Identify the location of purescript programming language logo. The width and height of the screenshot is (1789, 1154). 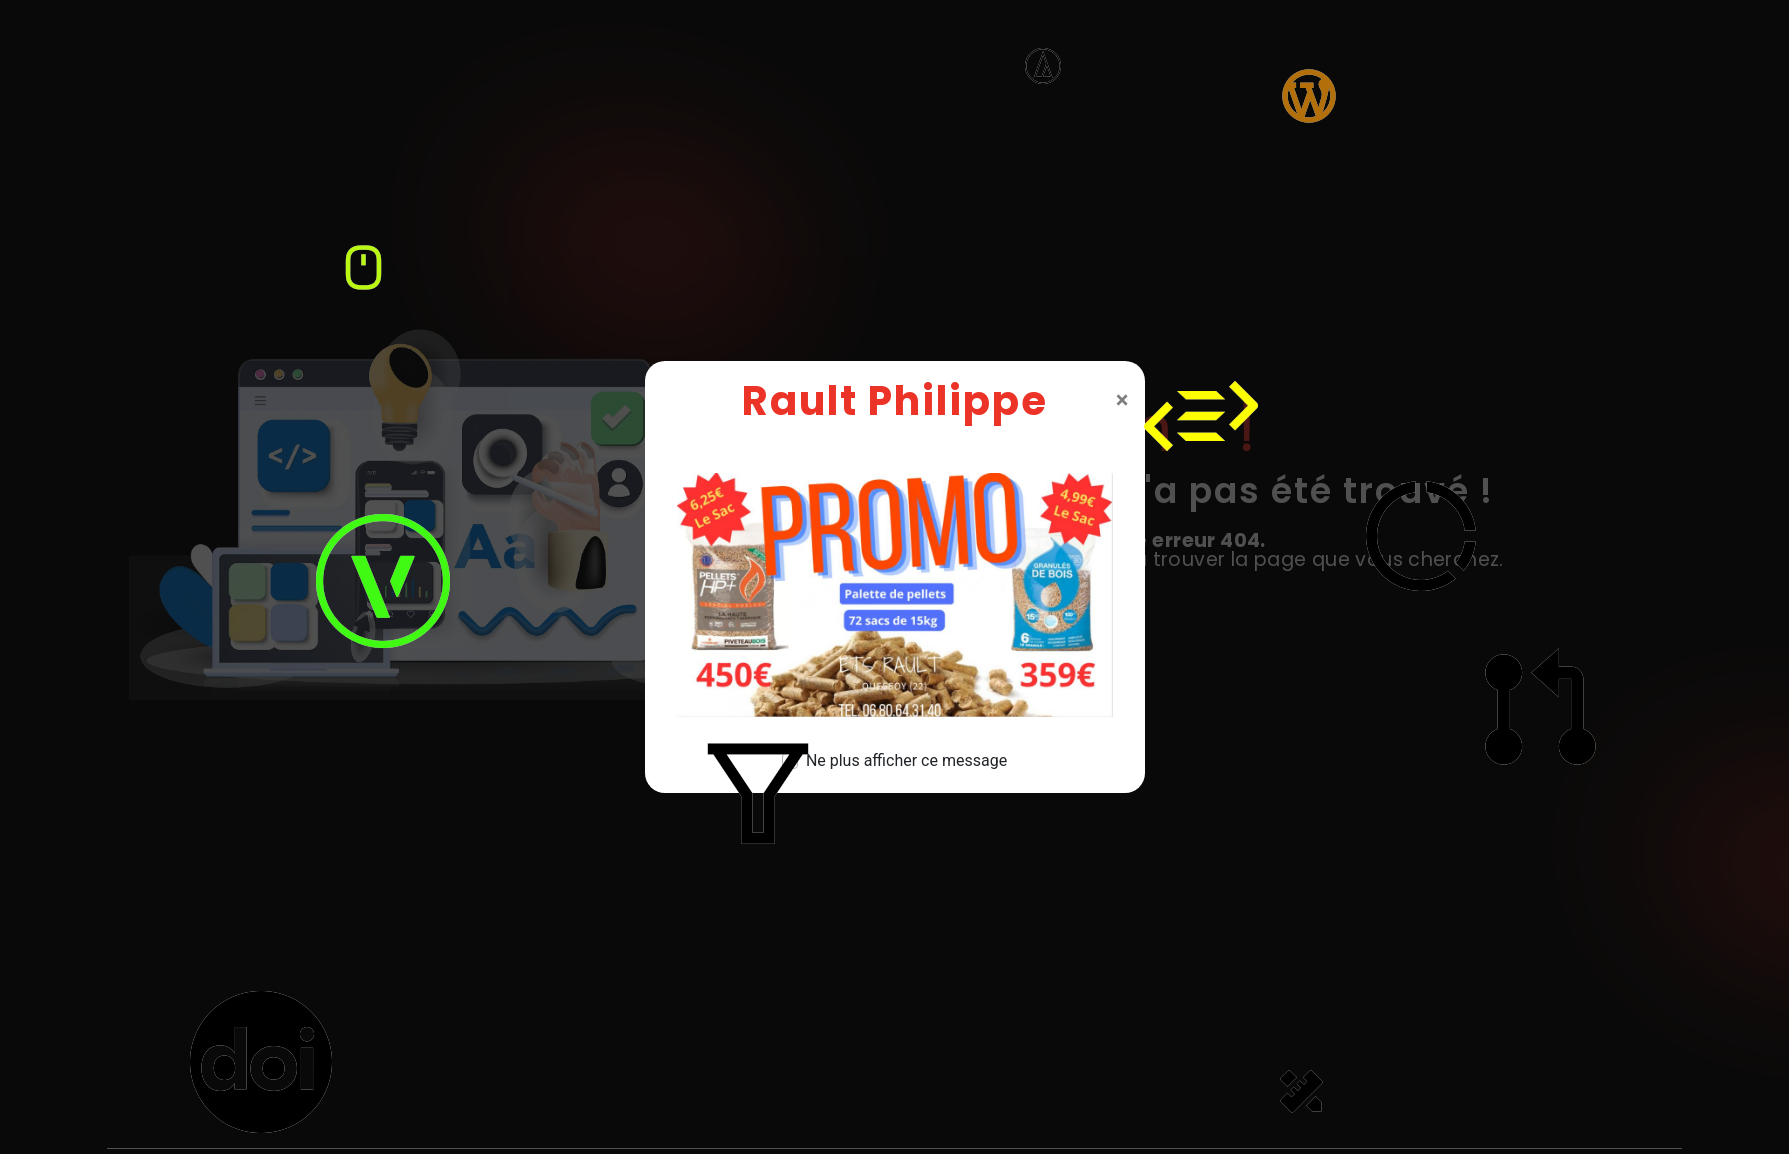
(1201, 416).